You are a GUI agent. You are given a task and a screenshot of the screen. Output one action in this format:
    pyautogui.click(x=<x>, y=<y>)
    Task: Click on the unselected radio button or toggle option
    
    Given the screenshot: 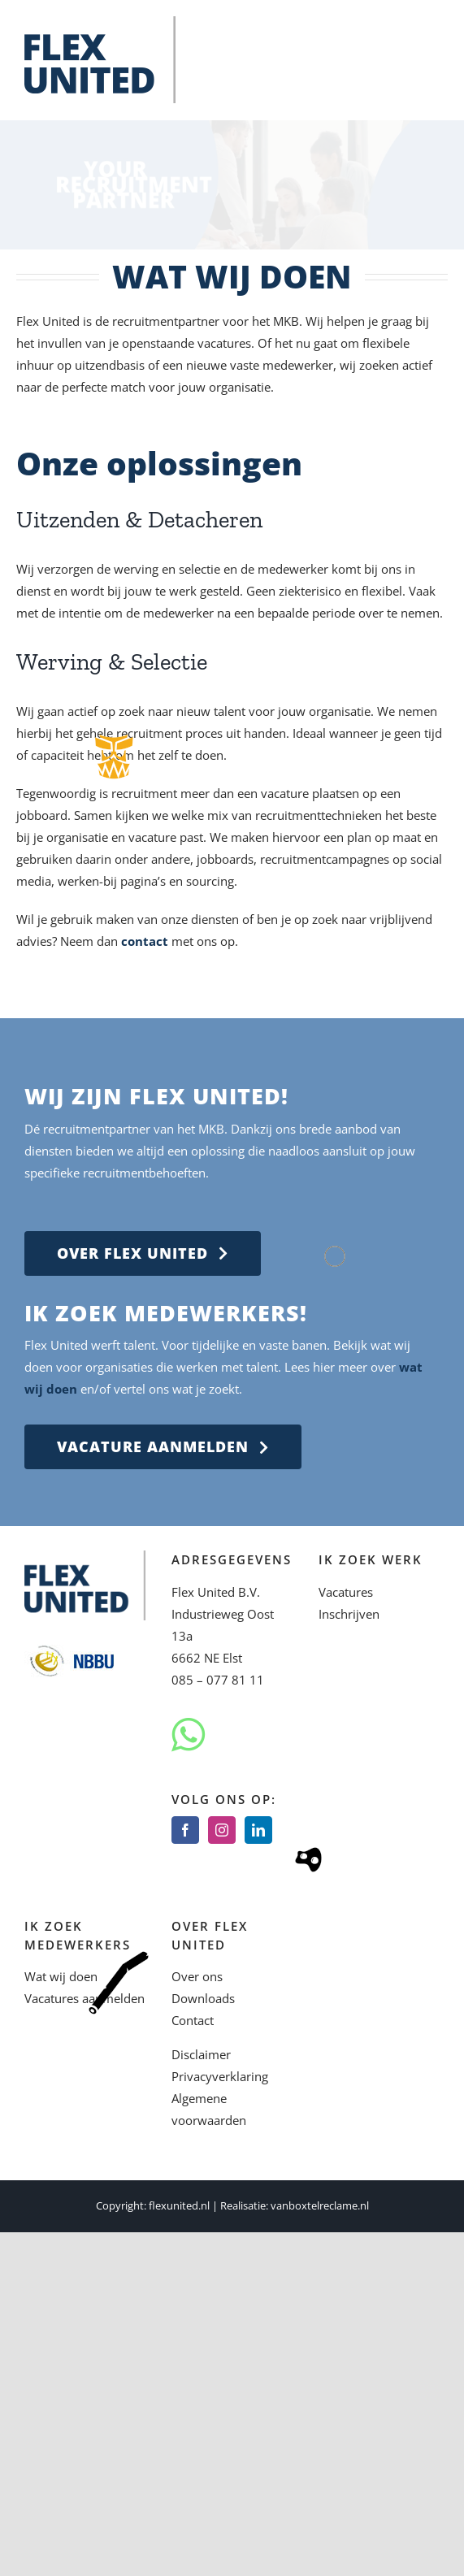 What is the action you would take?
    pyautogui.click(x=335, y=1256)
    